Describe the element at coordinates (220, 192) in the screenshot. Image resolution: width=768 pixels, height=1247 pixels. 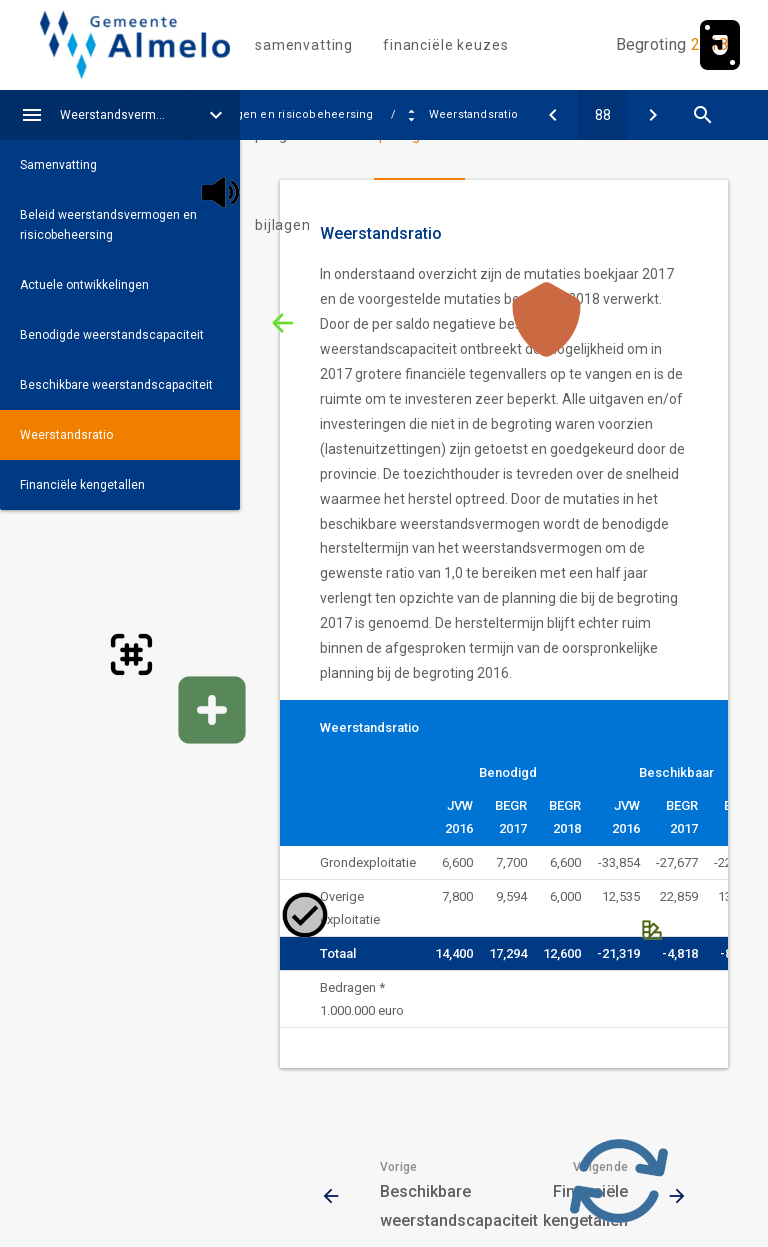
I see `increase audio volume` at that location.